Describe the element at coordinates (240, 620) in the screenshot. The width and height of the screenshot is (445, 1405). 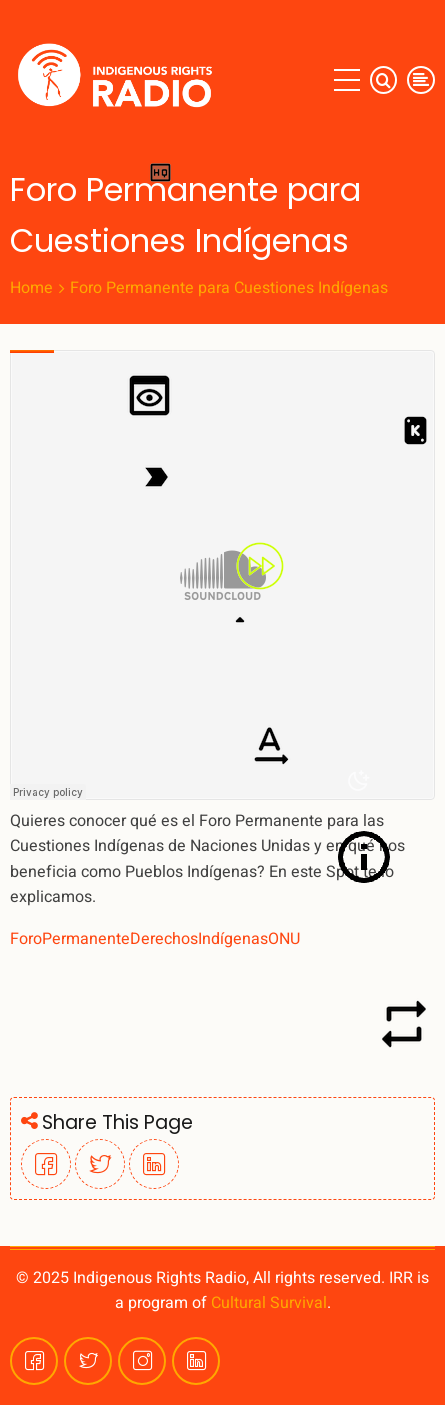
I see `expand content or reveal hidden options` at that location.